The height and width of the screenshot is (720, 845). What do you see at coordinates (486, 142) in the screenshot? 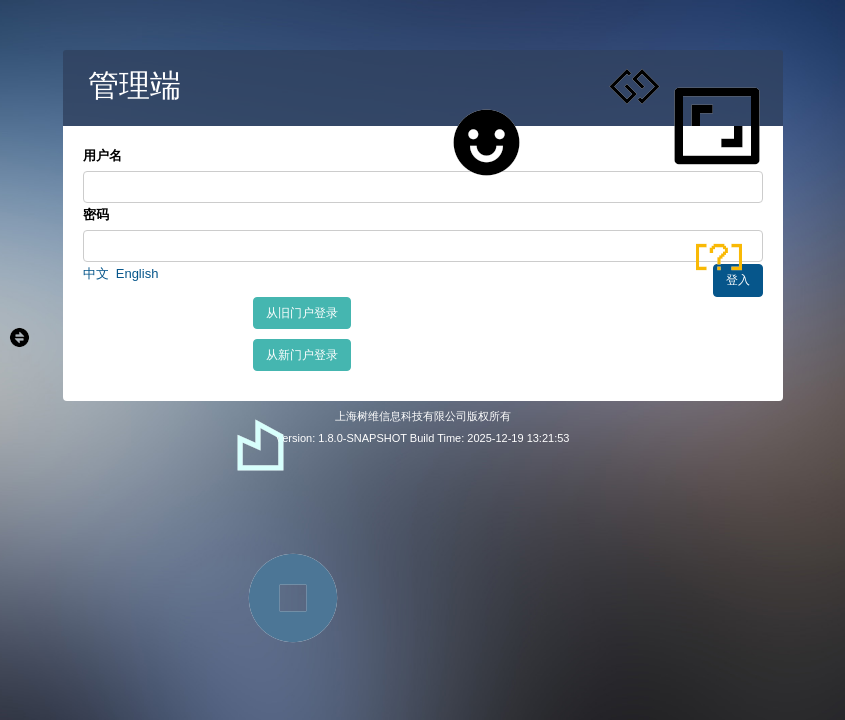
I see `add a reaction or emoji to a message` at bounding box center [486, 142].